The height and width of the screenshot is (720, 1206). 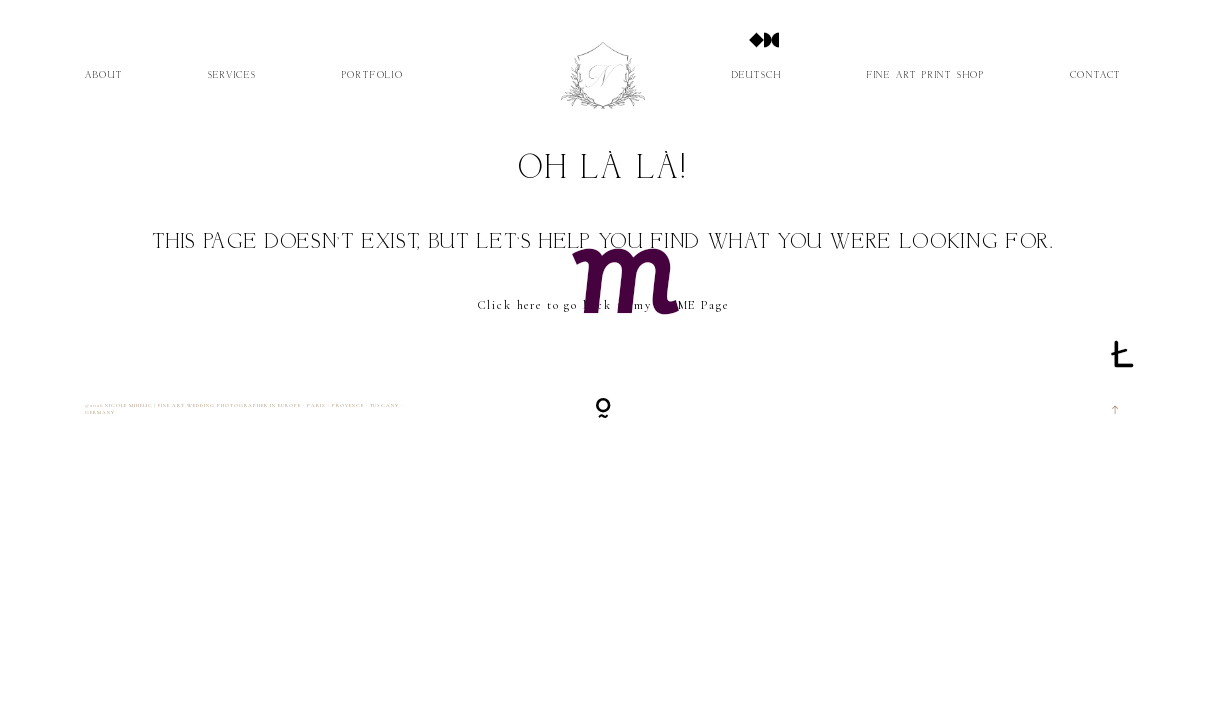 What do you see at coordinates (625, 281) in the screenshot?
I see `open mojeek search engine` at bounding box center [625, 281].